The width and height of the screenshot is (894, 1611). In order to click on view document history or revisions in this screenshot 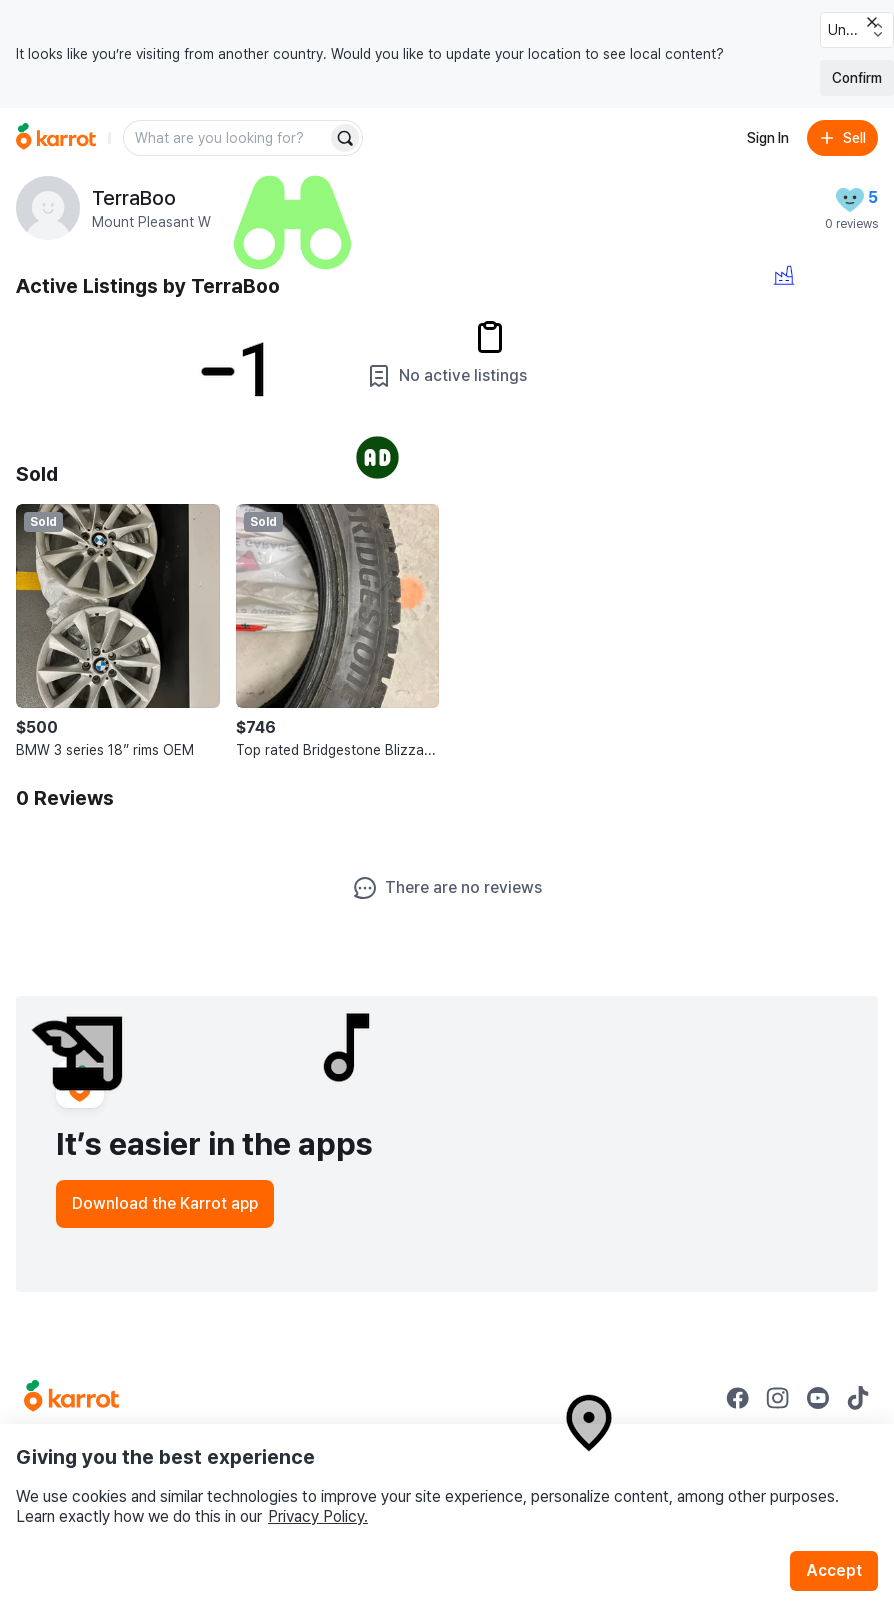, I will do `click(80, 1053)`.